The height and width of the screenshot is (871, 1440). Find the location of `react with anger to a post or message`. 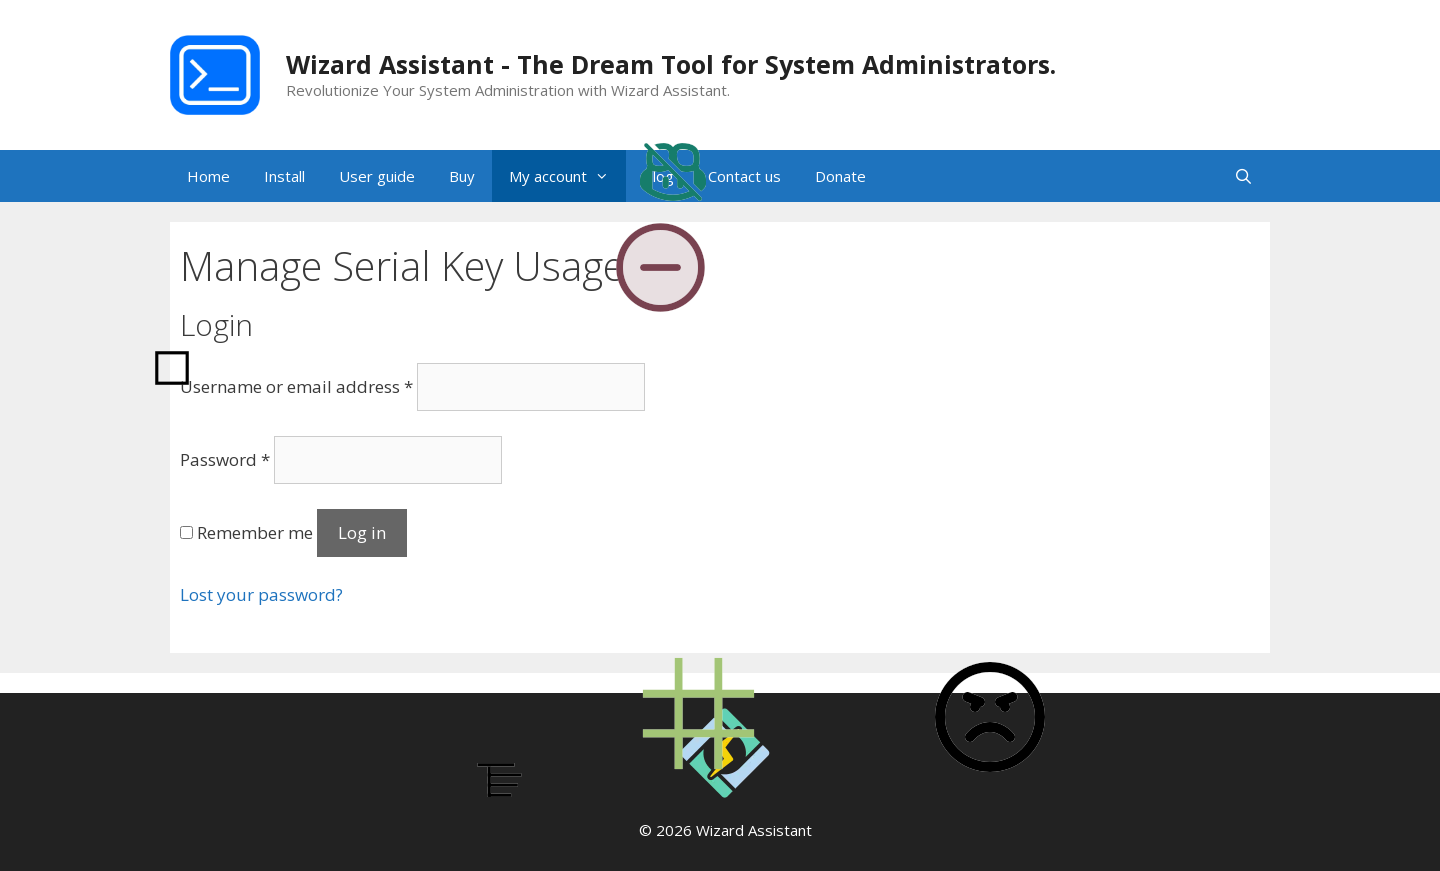

react with anger to a post or message is located at coordinates (990, 717).